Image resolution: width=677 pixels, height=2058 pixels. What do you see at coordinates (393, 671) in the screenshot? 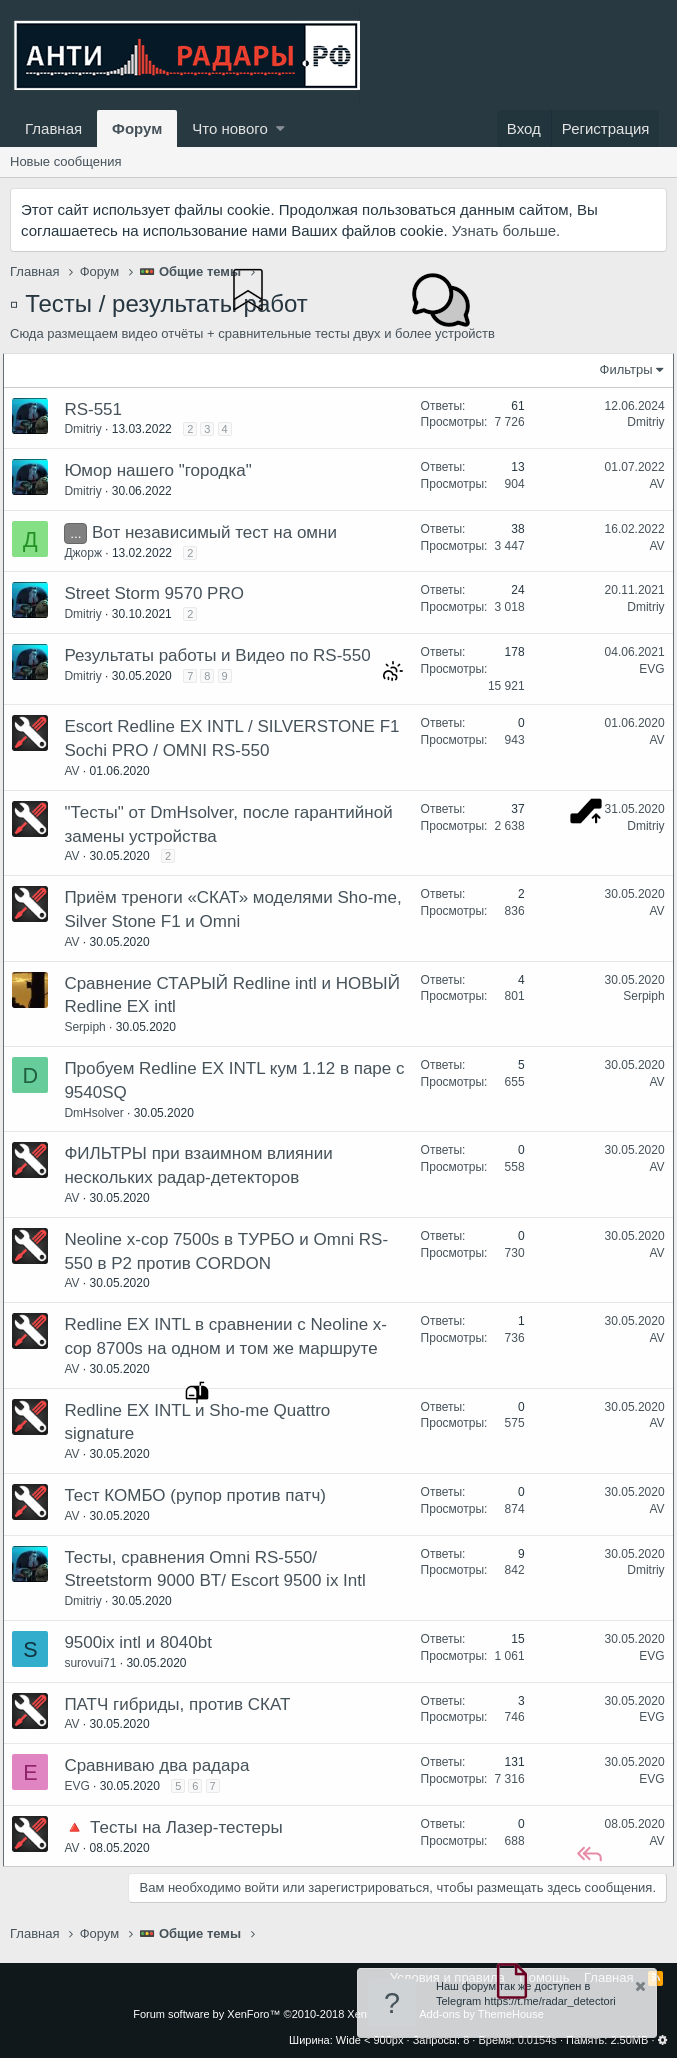
I see `current weather conditions: partly cloudy with rain` at bounding box center [393, 671].